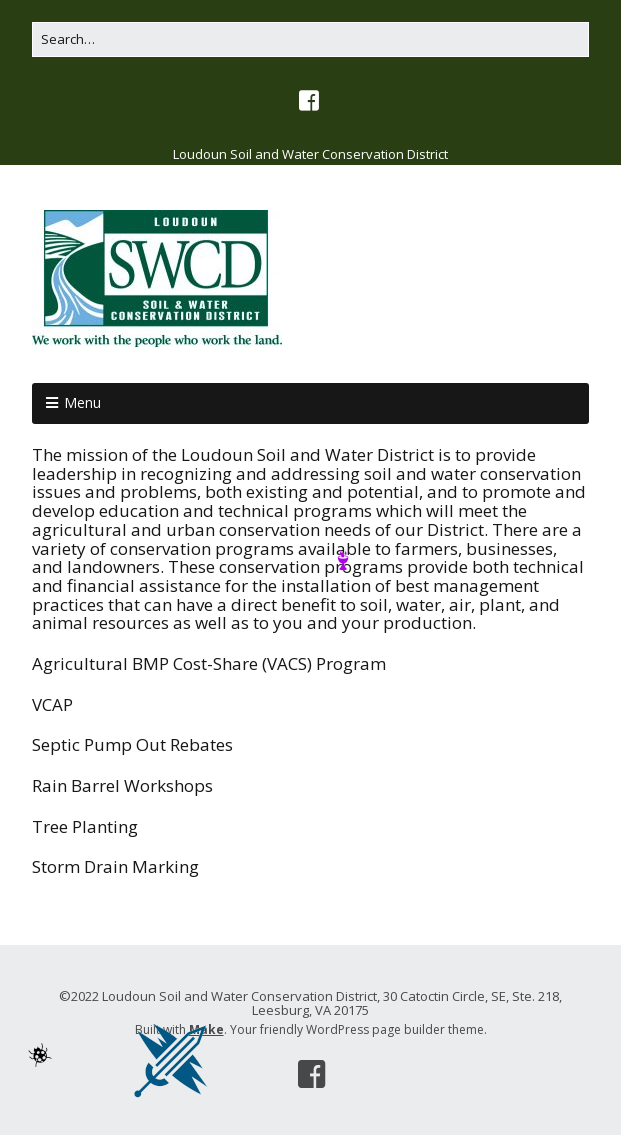 This screenshot has width=621, height=1135. What do you see at coordinates (40, 1055) in the screenshot?
I see `report a bug or software issue` at bounding box center [40, 1055].